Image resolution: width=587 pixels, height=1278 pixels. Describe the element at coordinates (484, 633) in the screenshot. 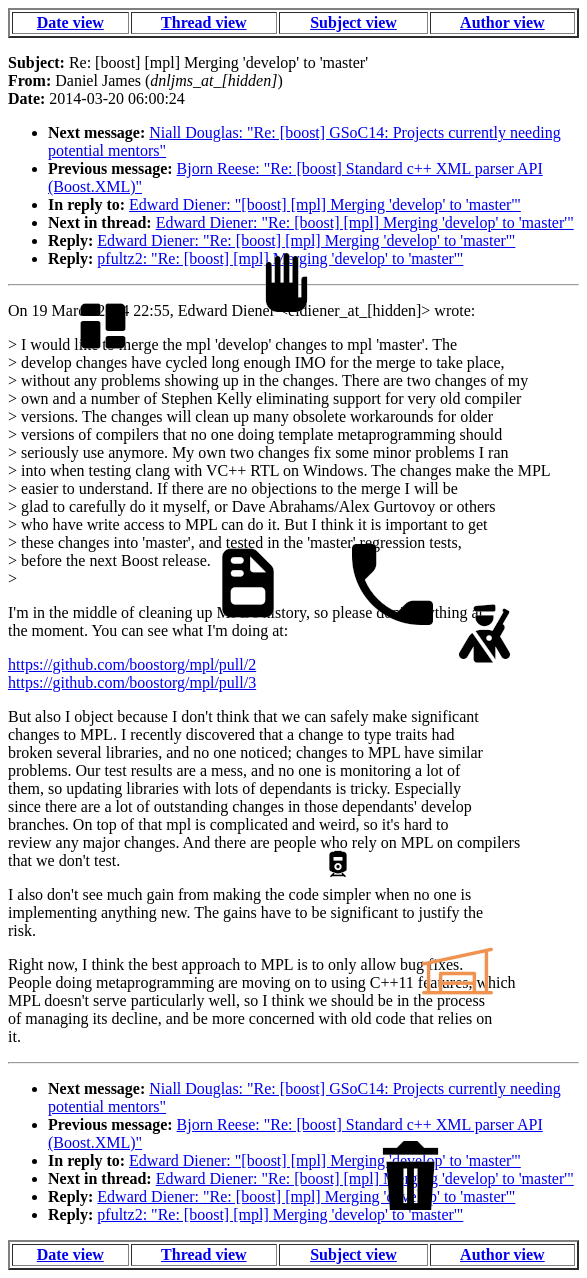

I see `indicates military or armed forces personnel` at that location.